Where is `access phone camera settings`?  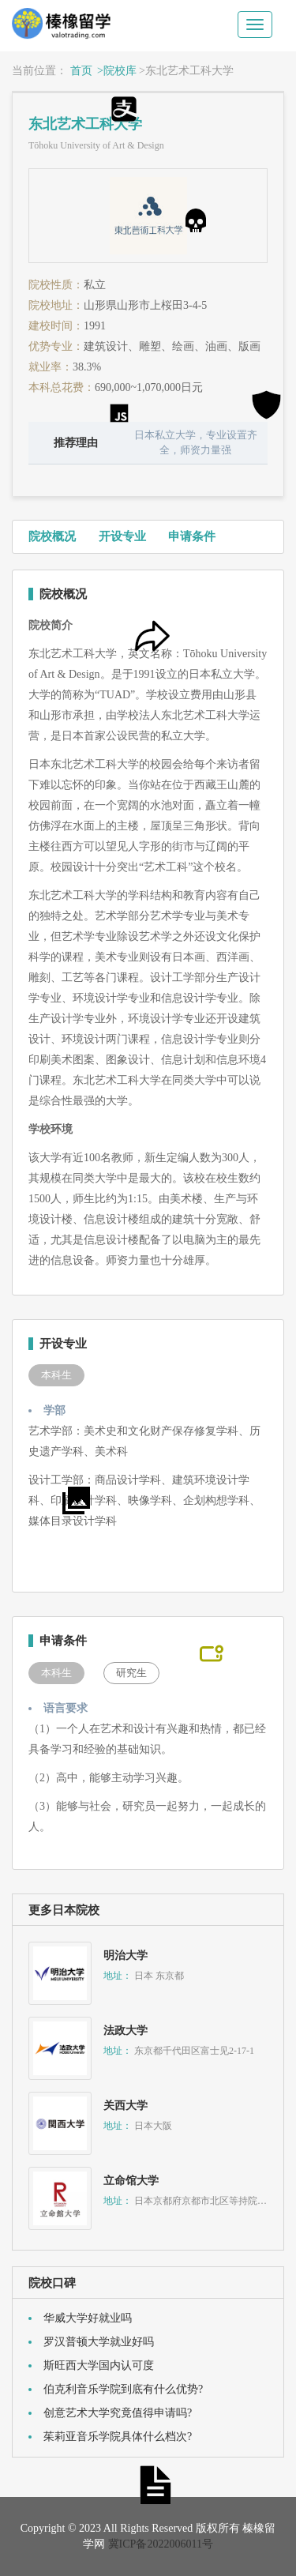
access phone camera settings is located at coordinates (212, 1653).